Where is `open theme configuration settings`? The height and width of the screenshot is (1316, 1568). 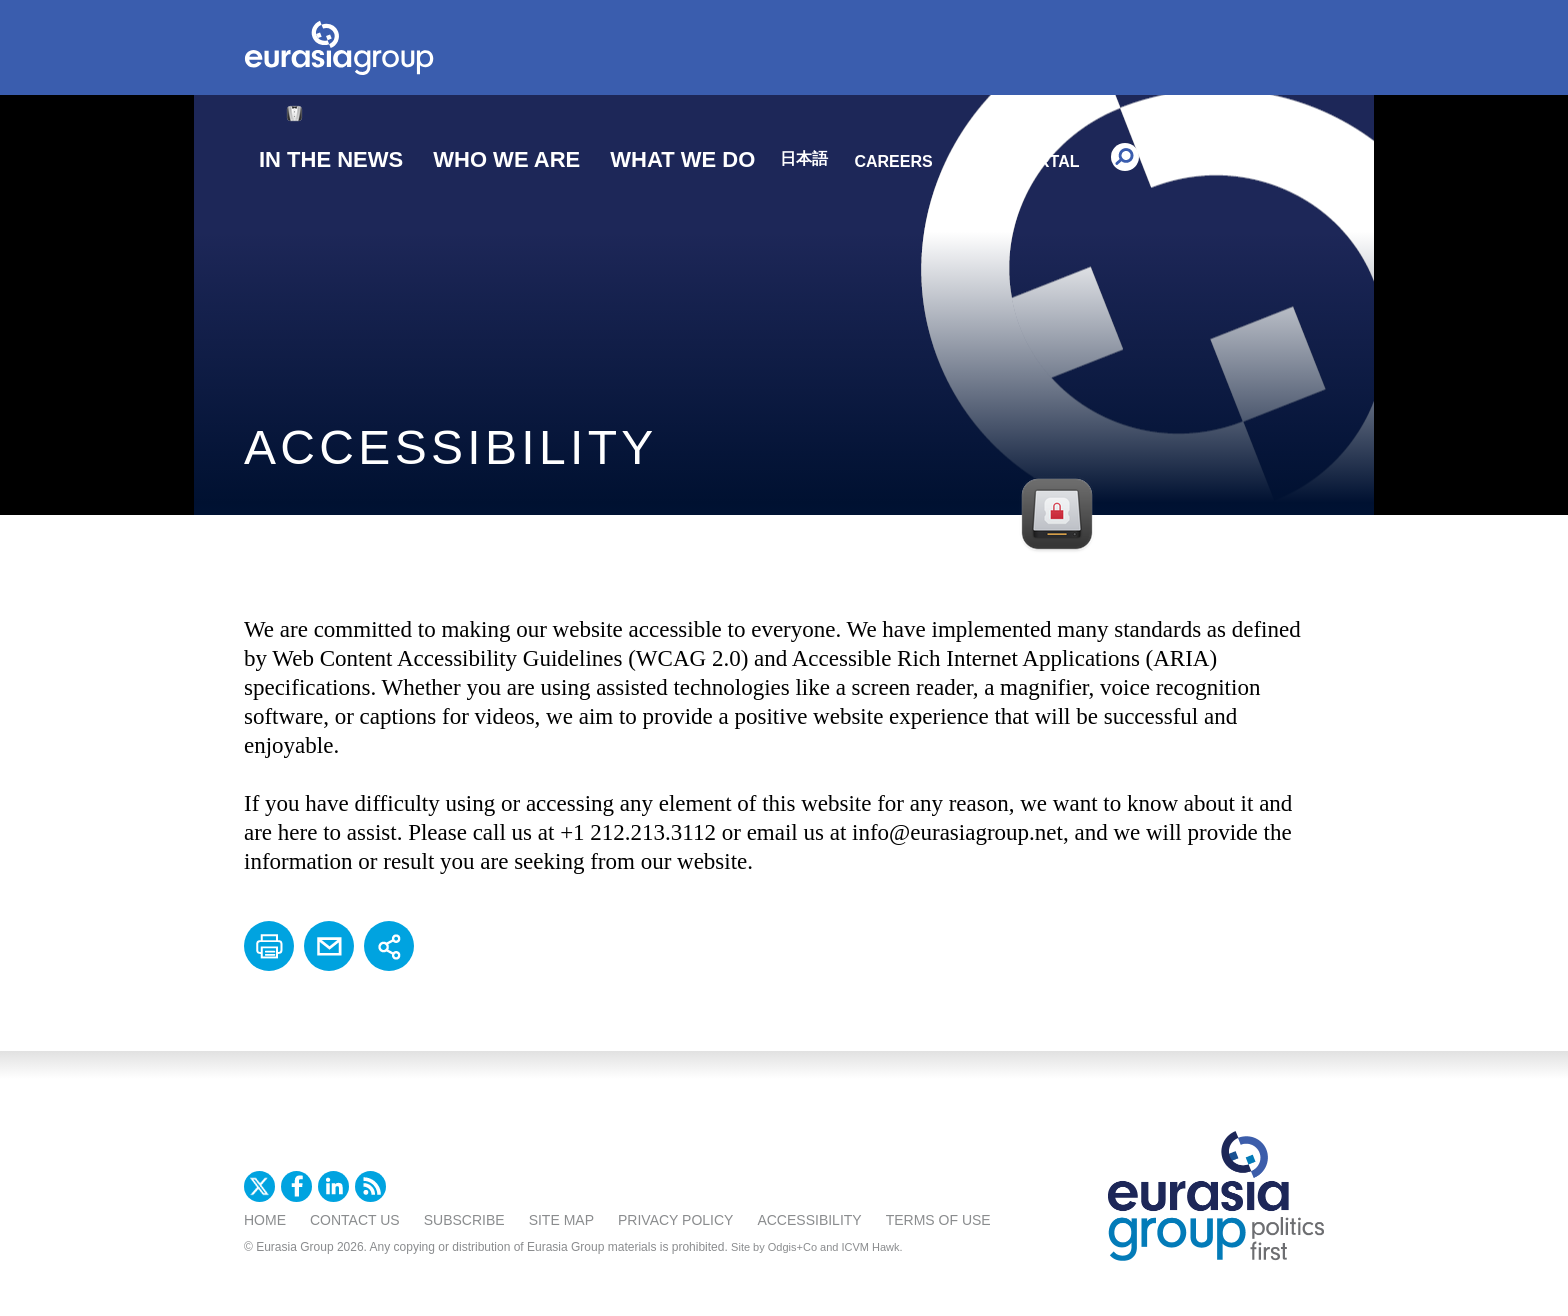 open theme configuration settings is located at coordinates (294, 113).